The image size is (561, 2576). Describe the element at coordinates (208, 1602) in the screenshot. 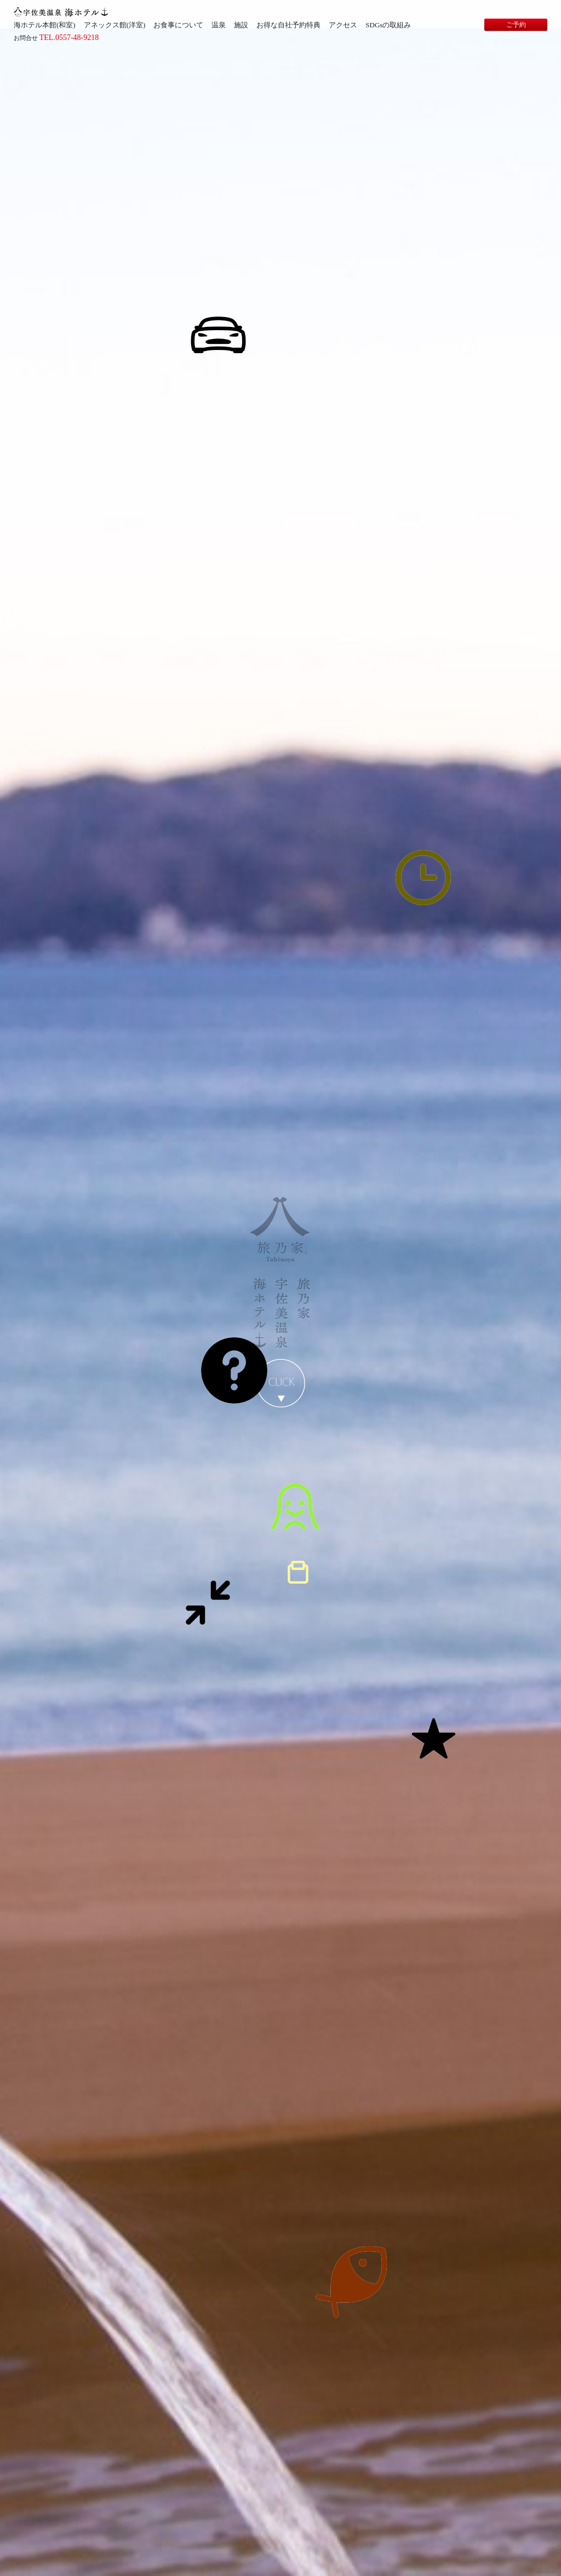

I see `collapse or minimize content` at that location.